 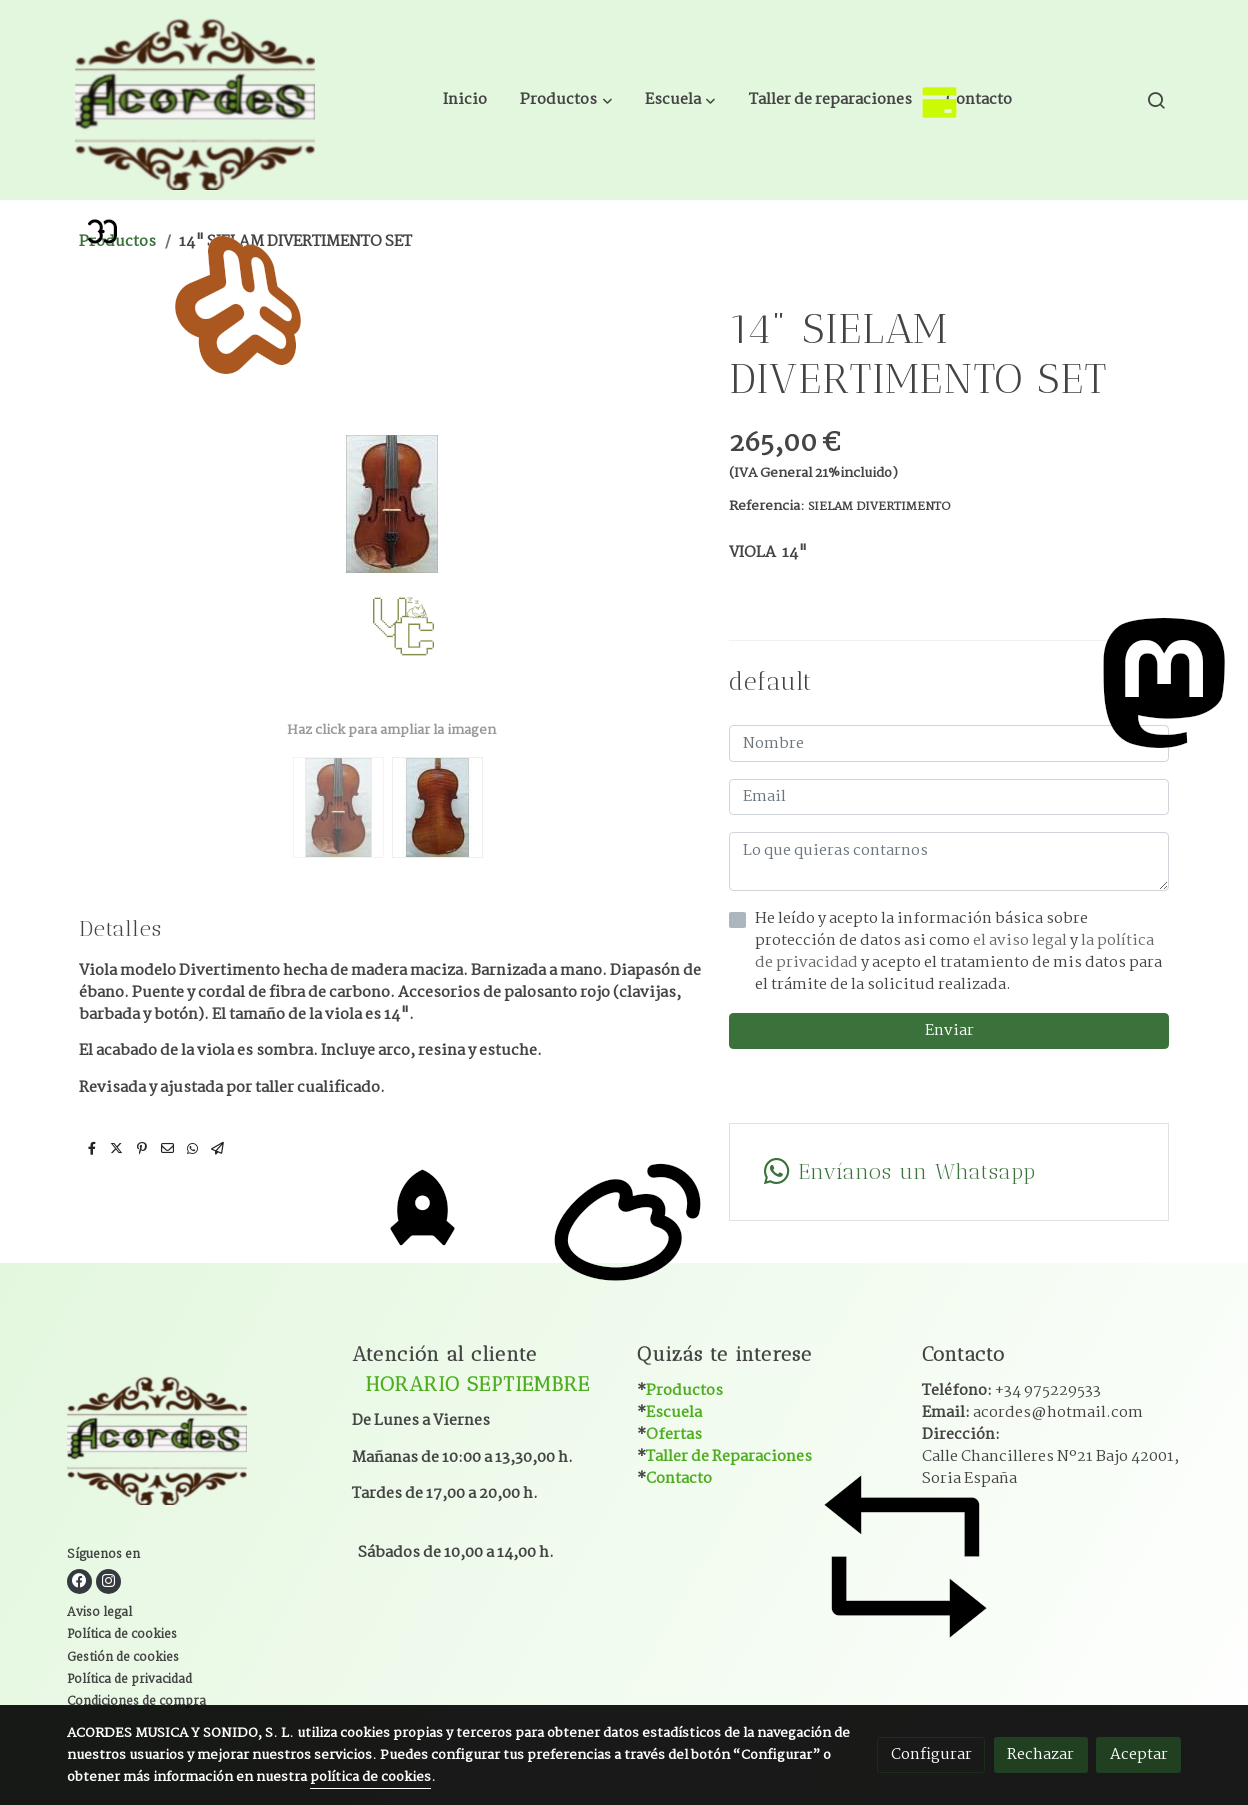 I want to click on access payment methods, so click(x=939, y=102).